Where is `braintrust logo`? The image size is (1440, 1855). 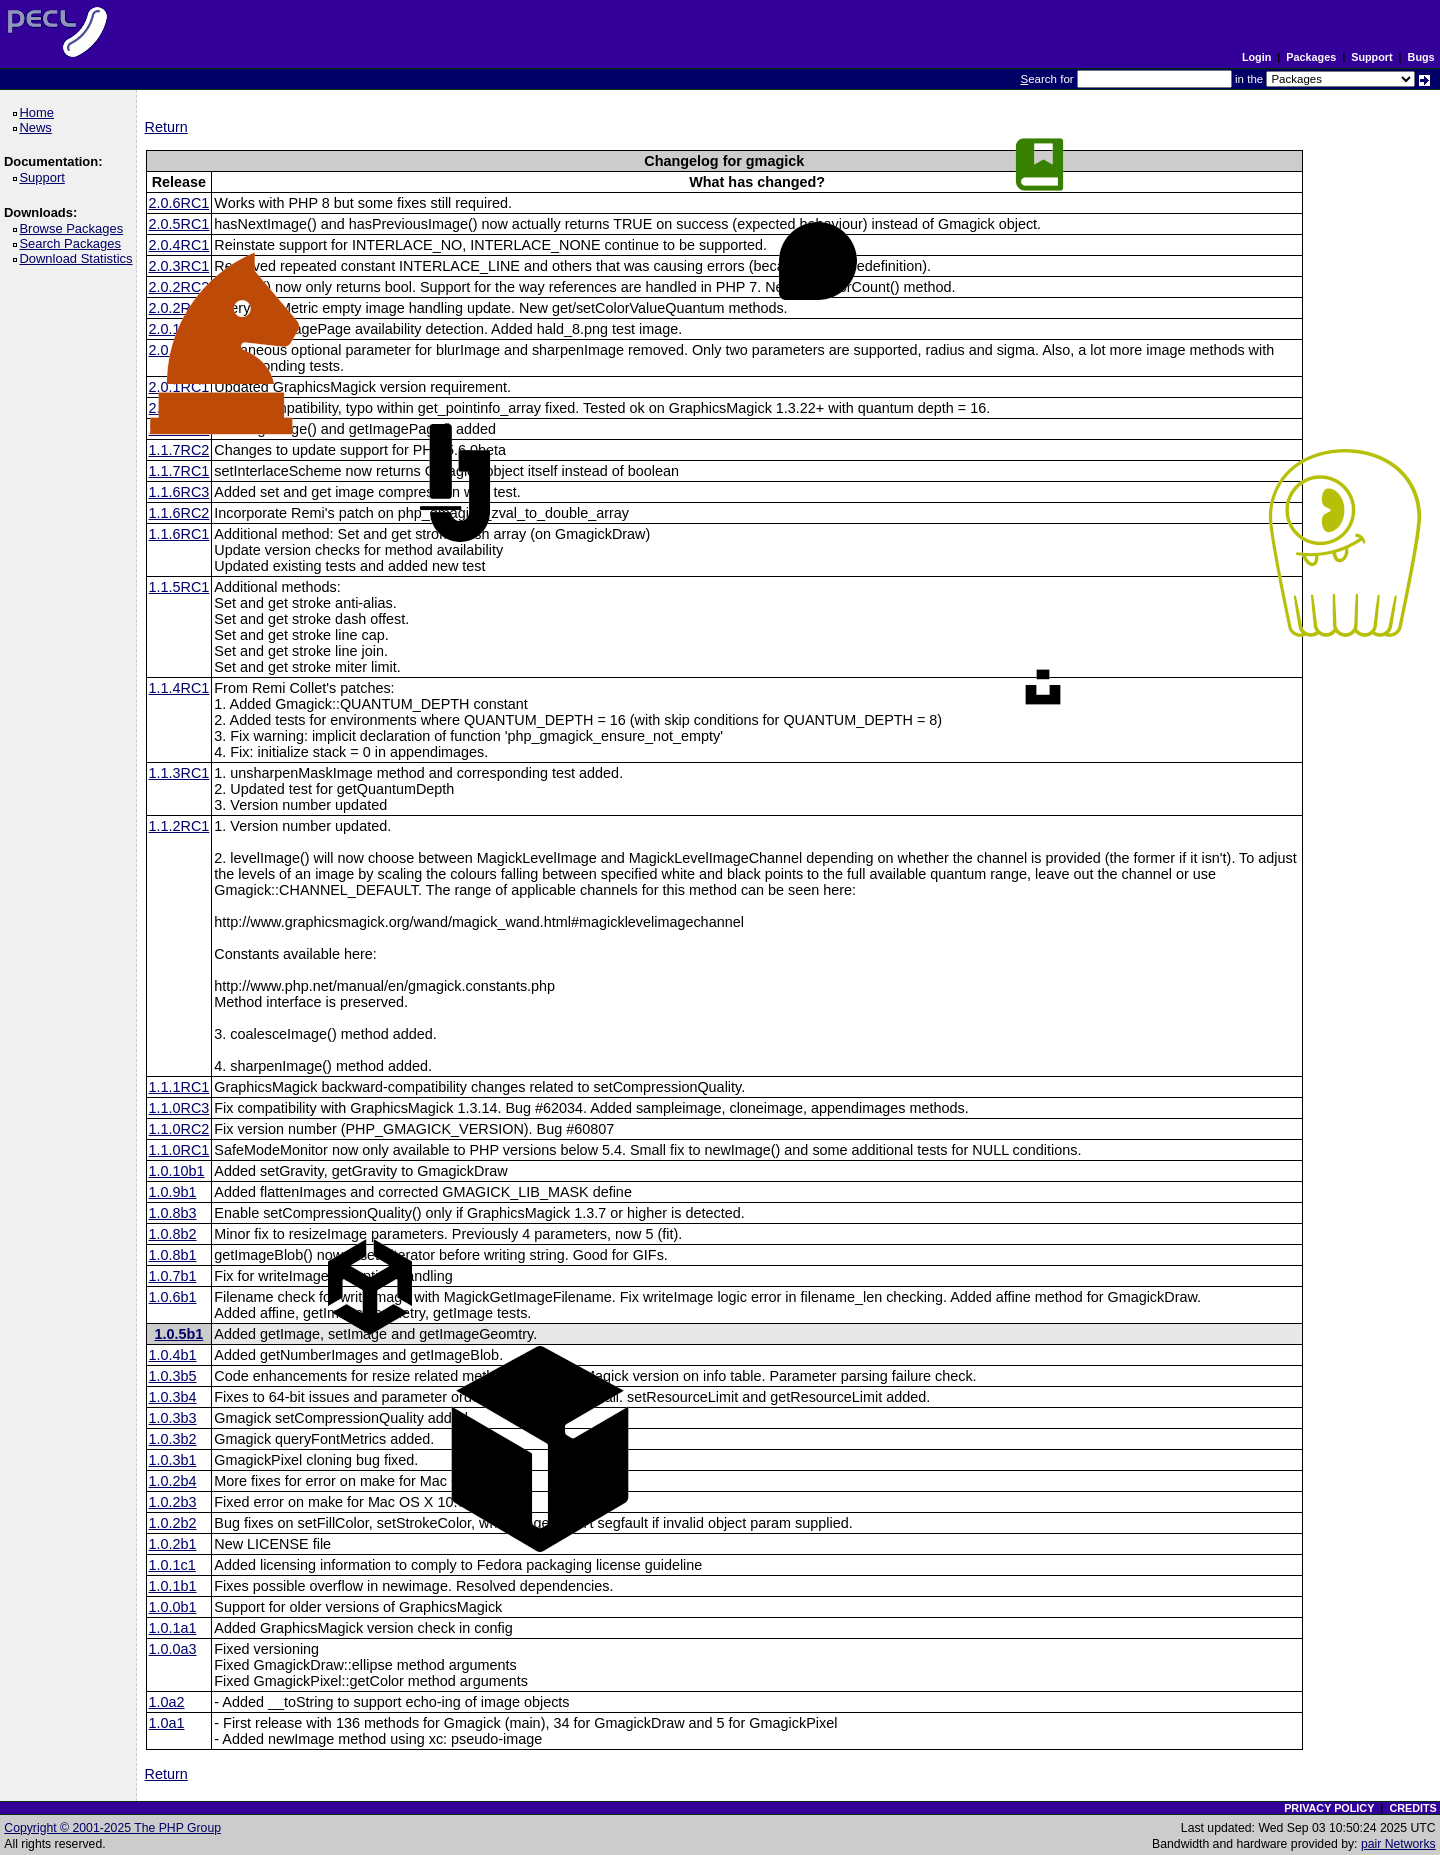 braintrust logo is located at coordinates (818, 261).